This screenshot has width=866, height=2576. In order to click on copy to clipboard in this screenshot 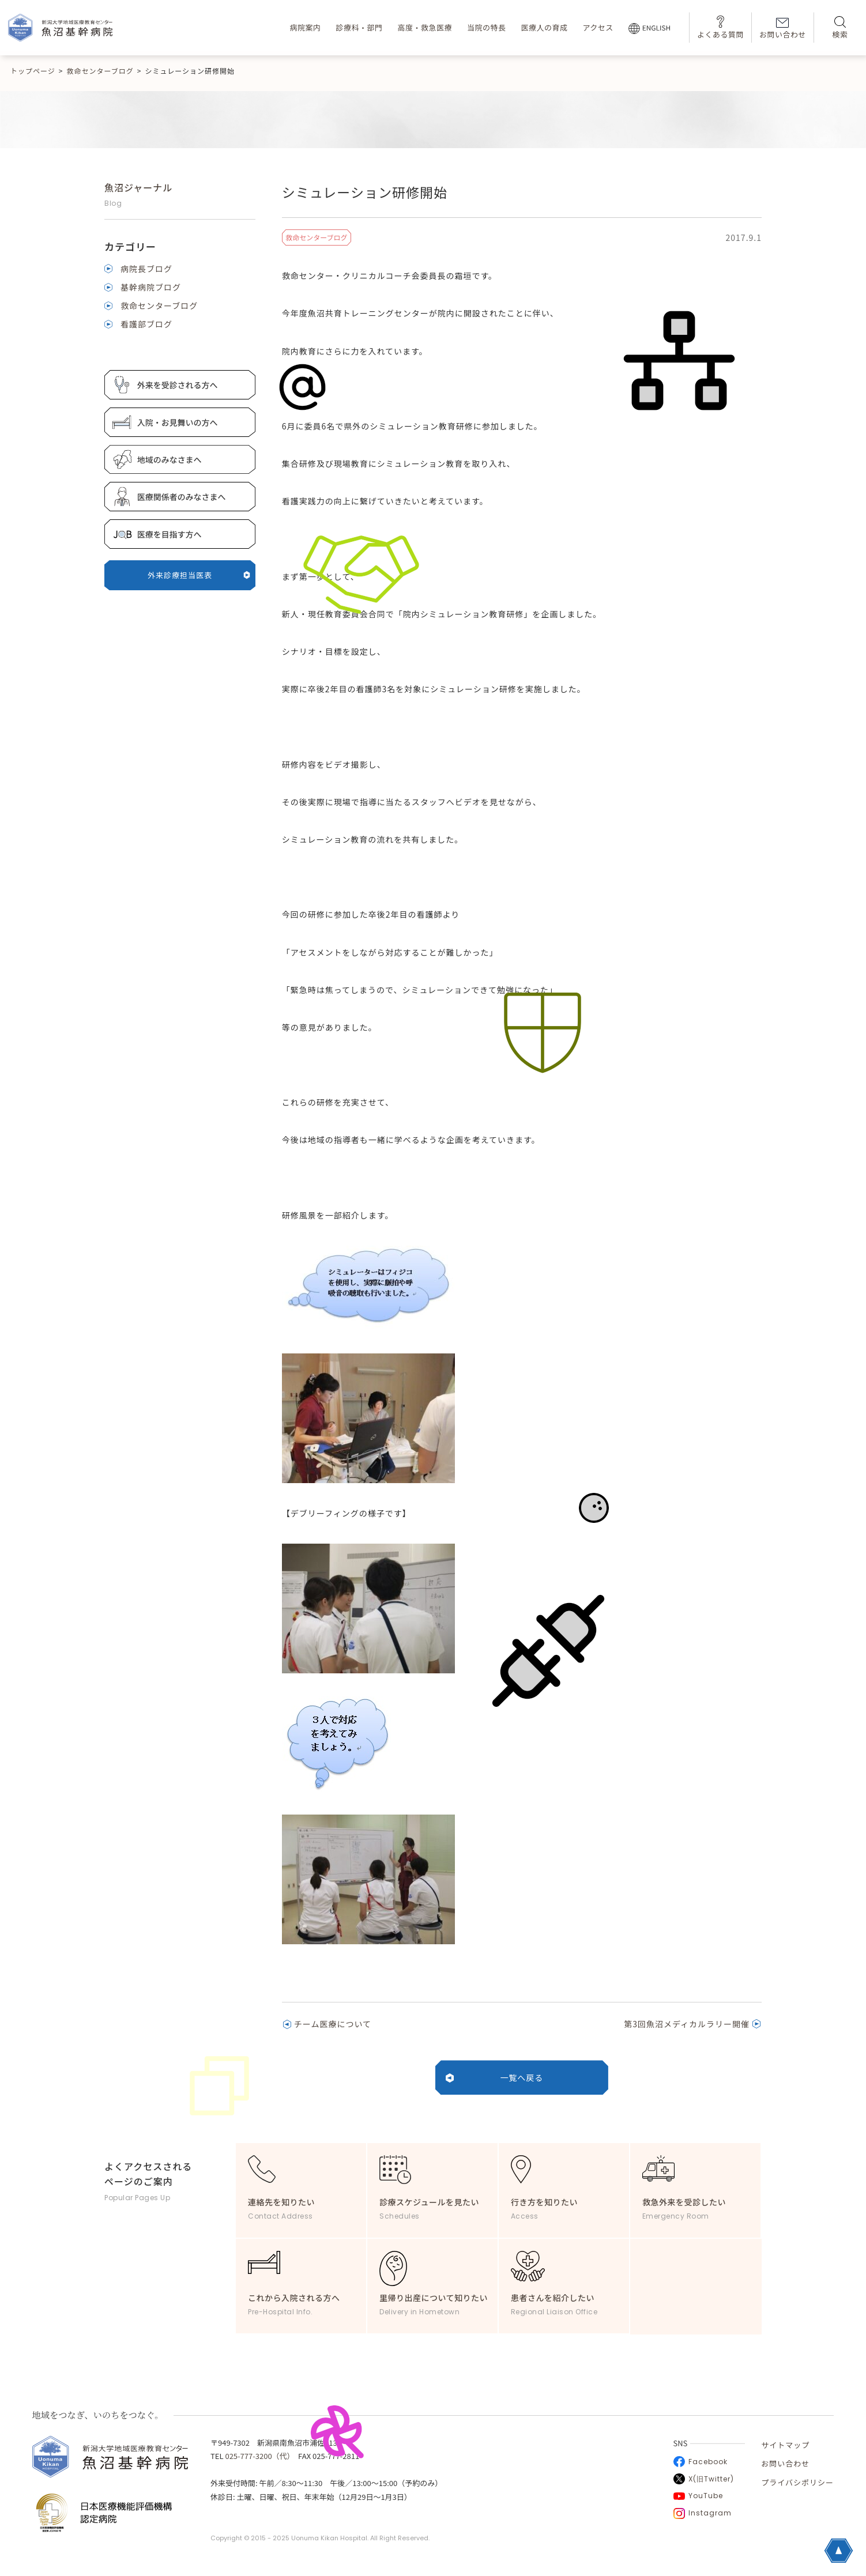, I will do `click(219, 2085)`.